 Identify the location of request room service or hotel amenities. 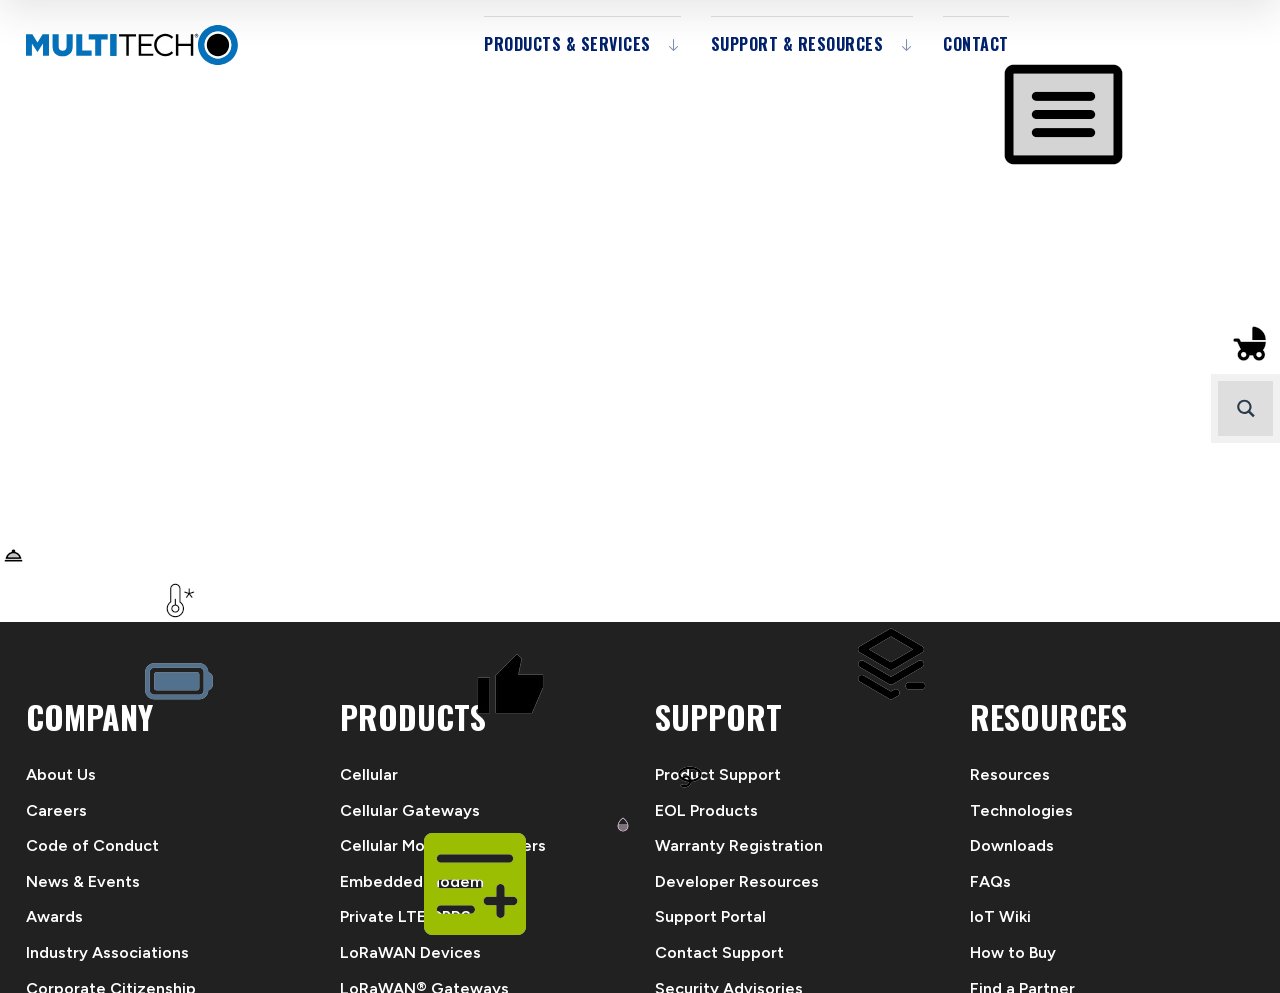
(13, 555).